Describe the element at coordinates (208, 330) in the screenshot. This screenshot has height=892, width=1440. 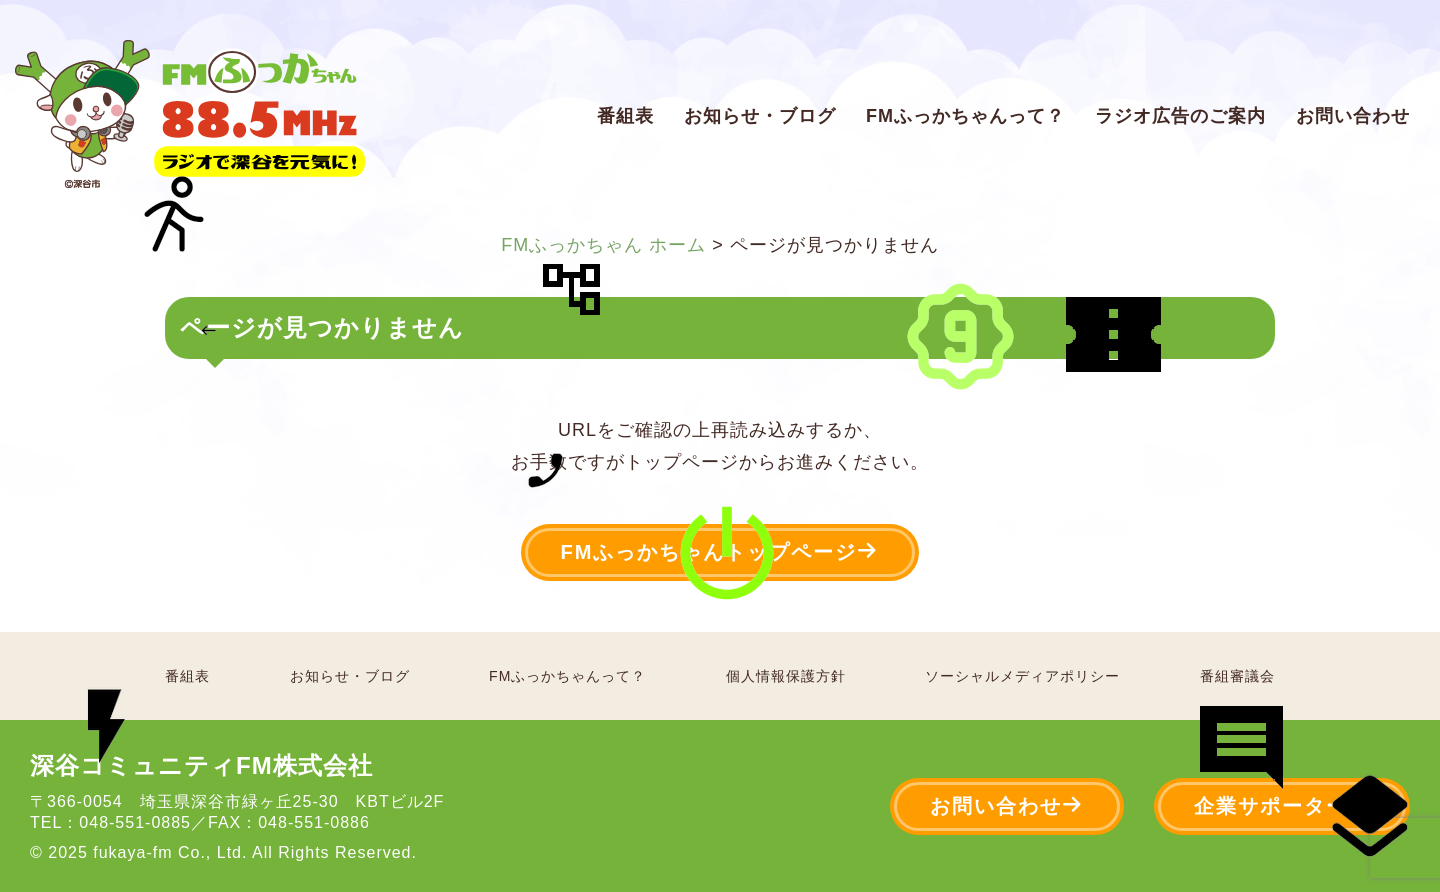
I see `go back to the previous screen` at that location.